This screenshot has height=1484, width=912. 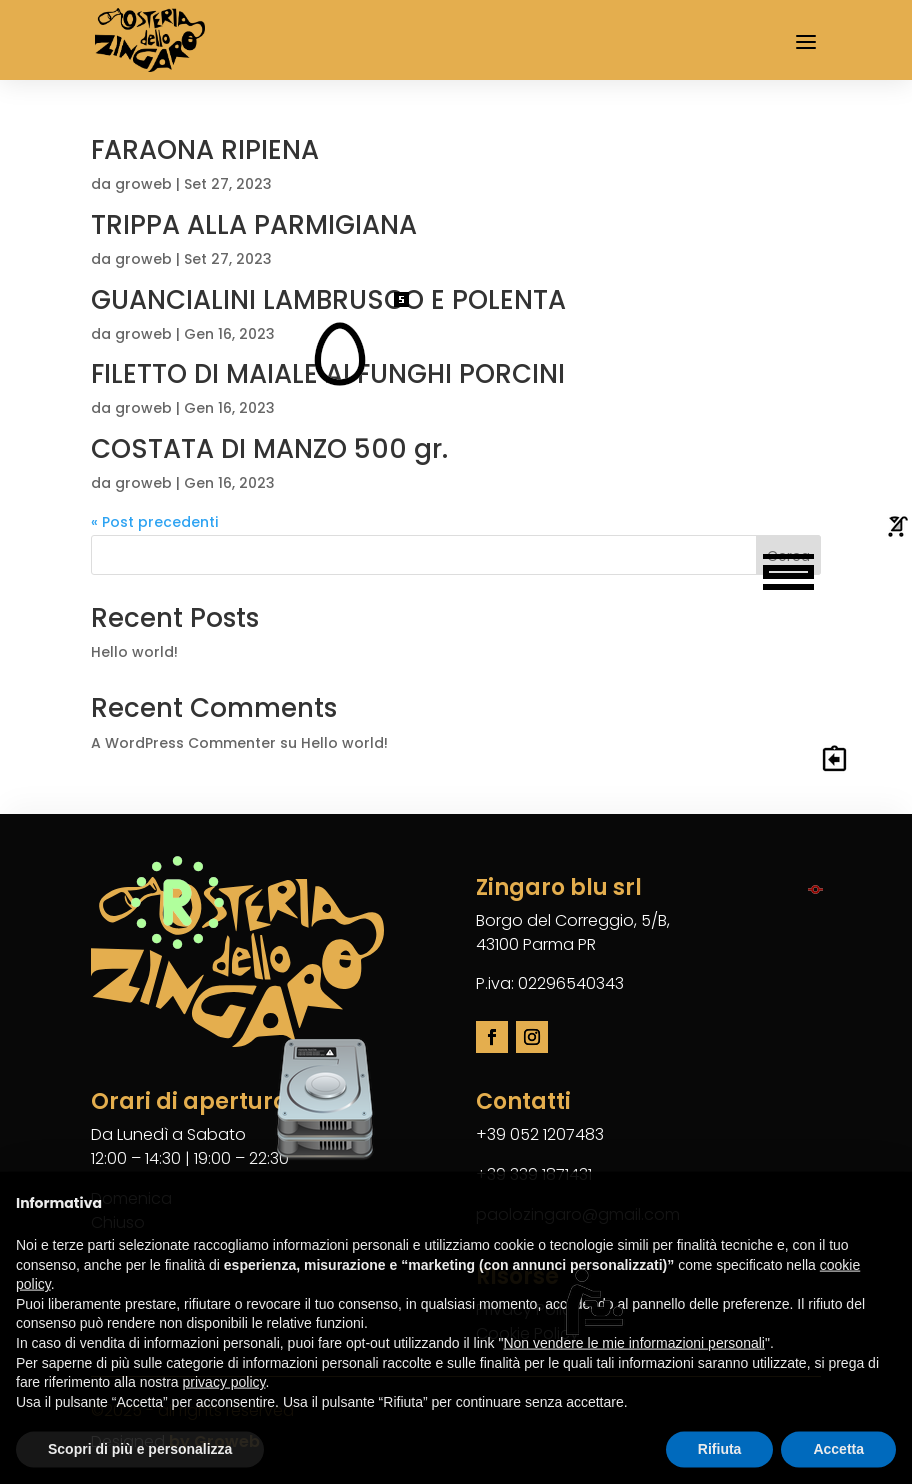 I want to click on indicates an egg or egg-related item, so click(x=340, y=354).